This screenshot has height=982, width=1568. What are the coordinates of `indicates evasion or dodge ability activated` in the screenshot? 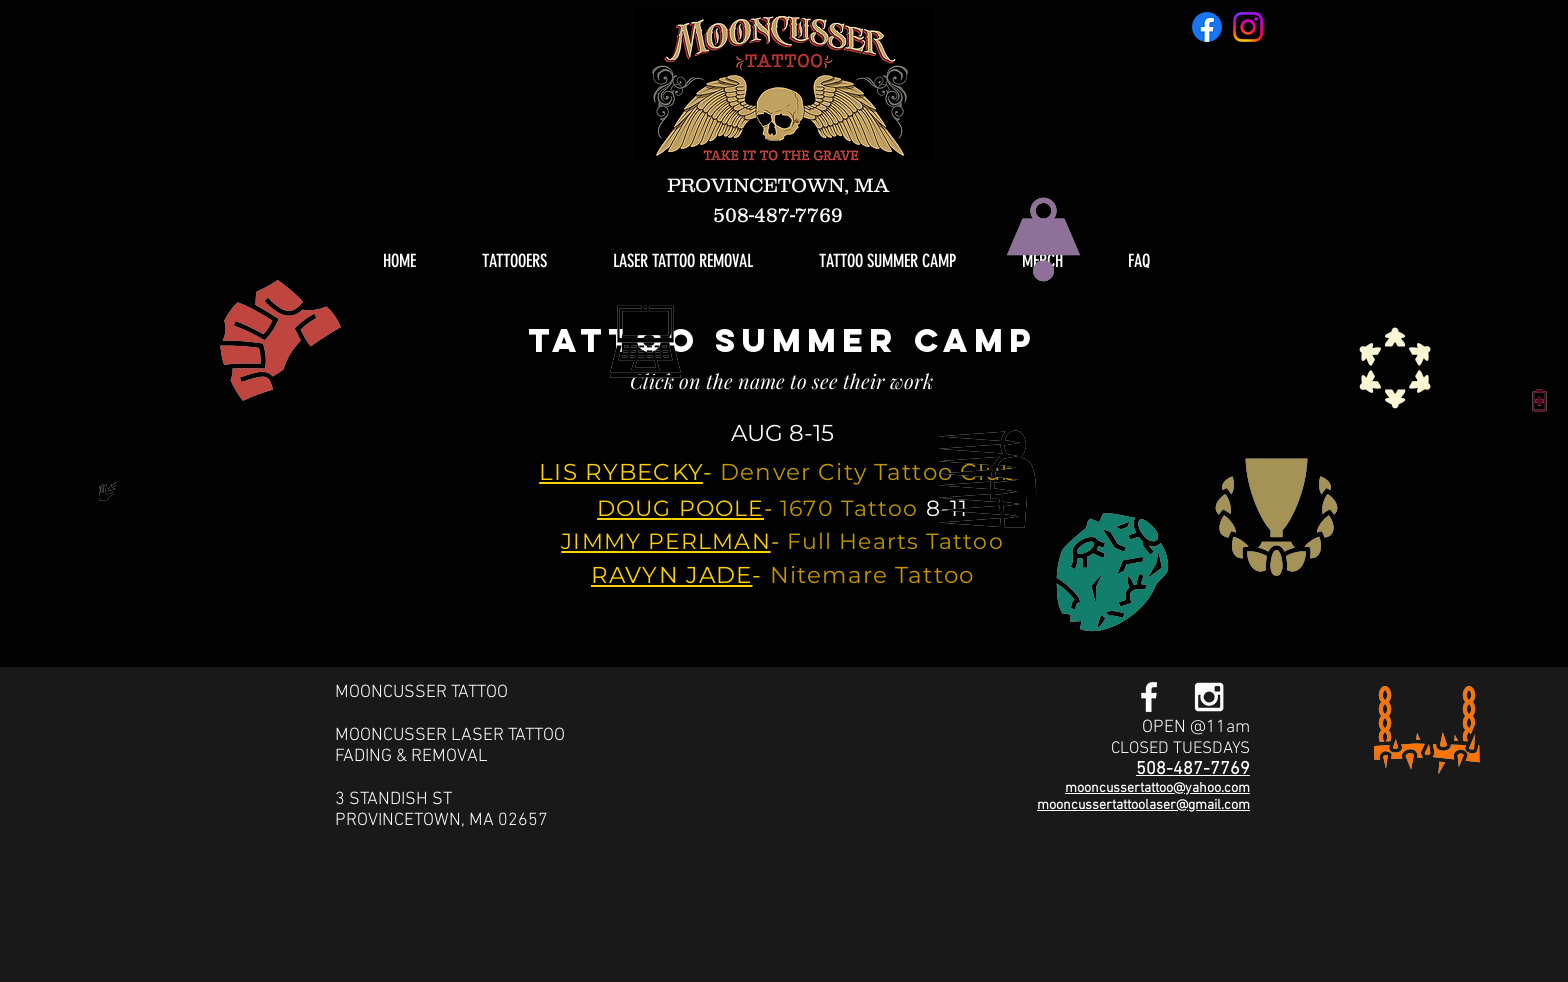 It's located at (987, 479).